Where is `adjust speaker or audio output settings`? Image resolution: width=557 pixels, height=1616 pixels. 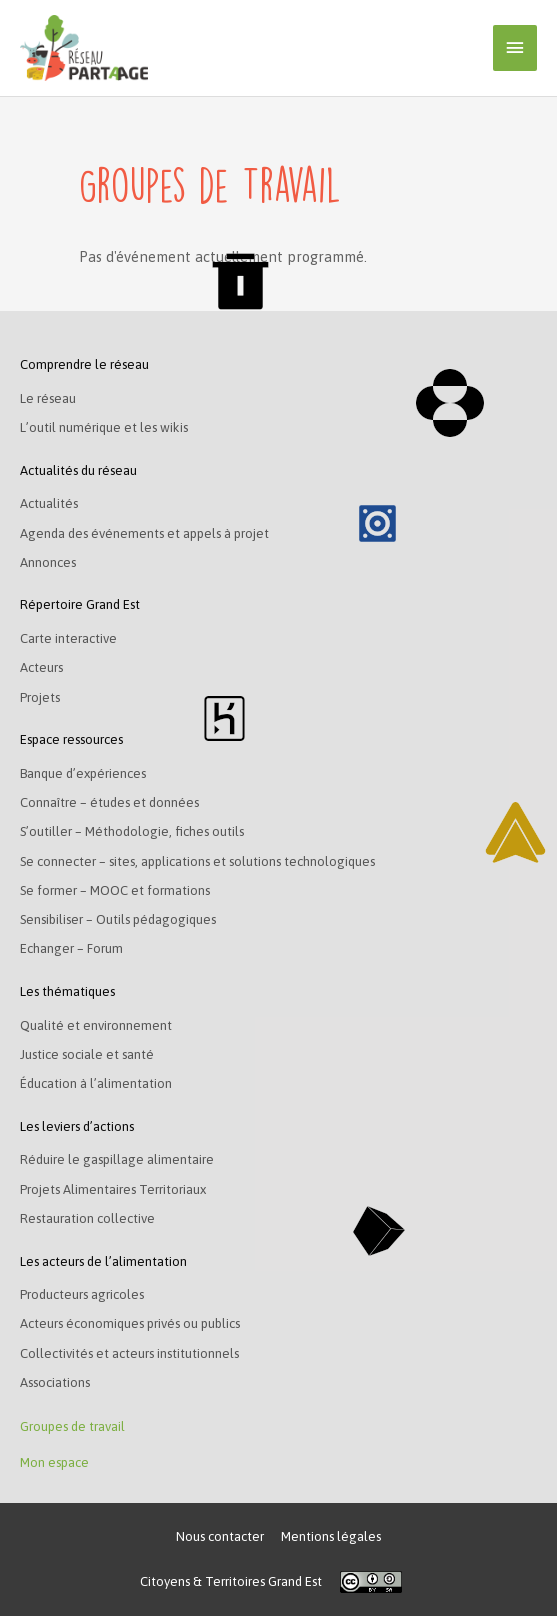 adjust speaker or audio output settings is located at coordinates (377, 523).